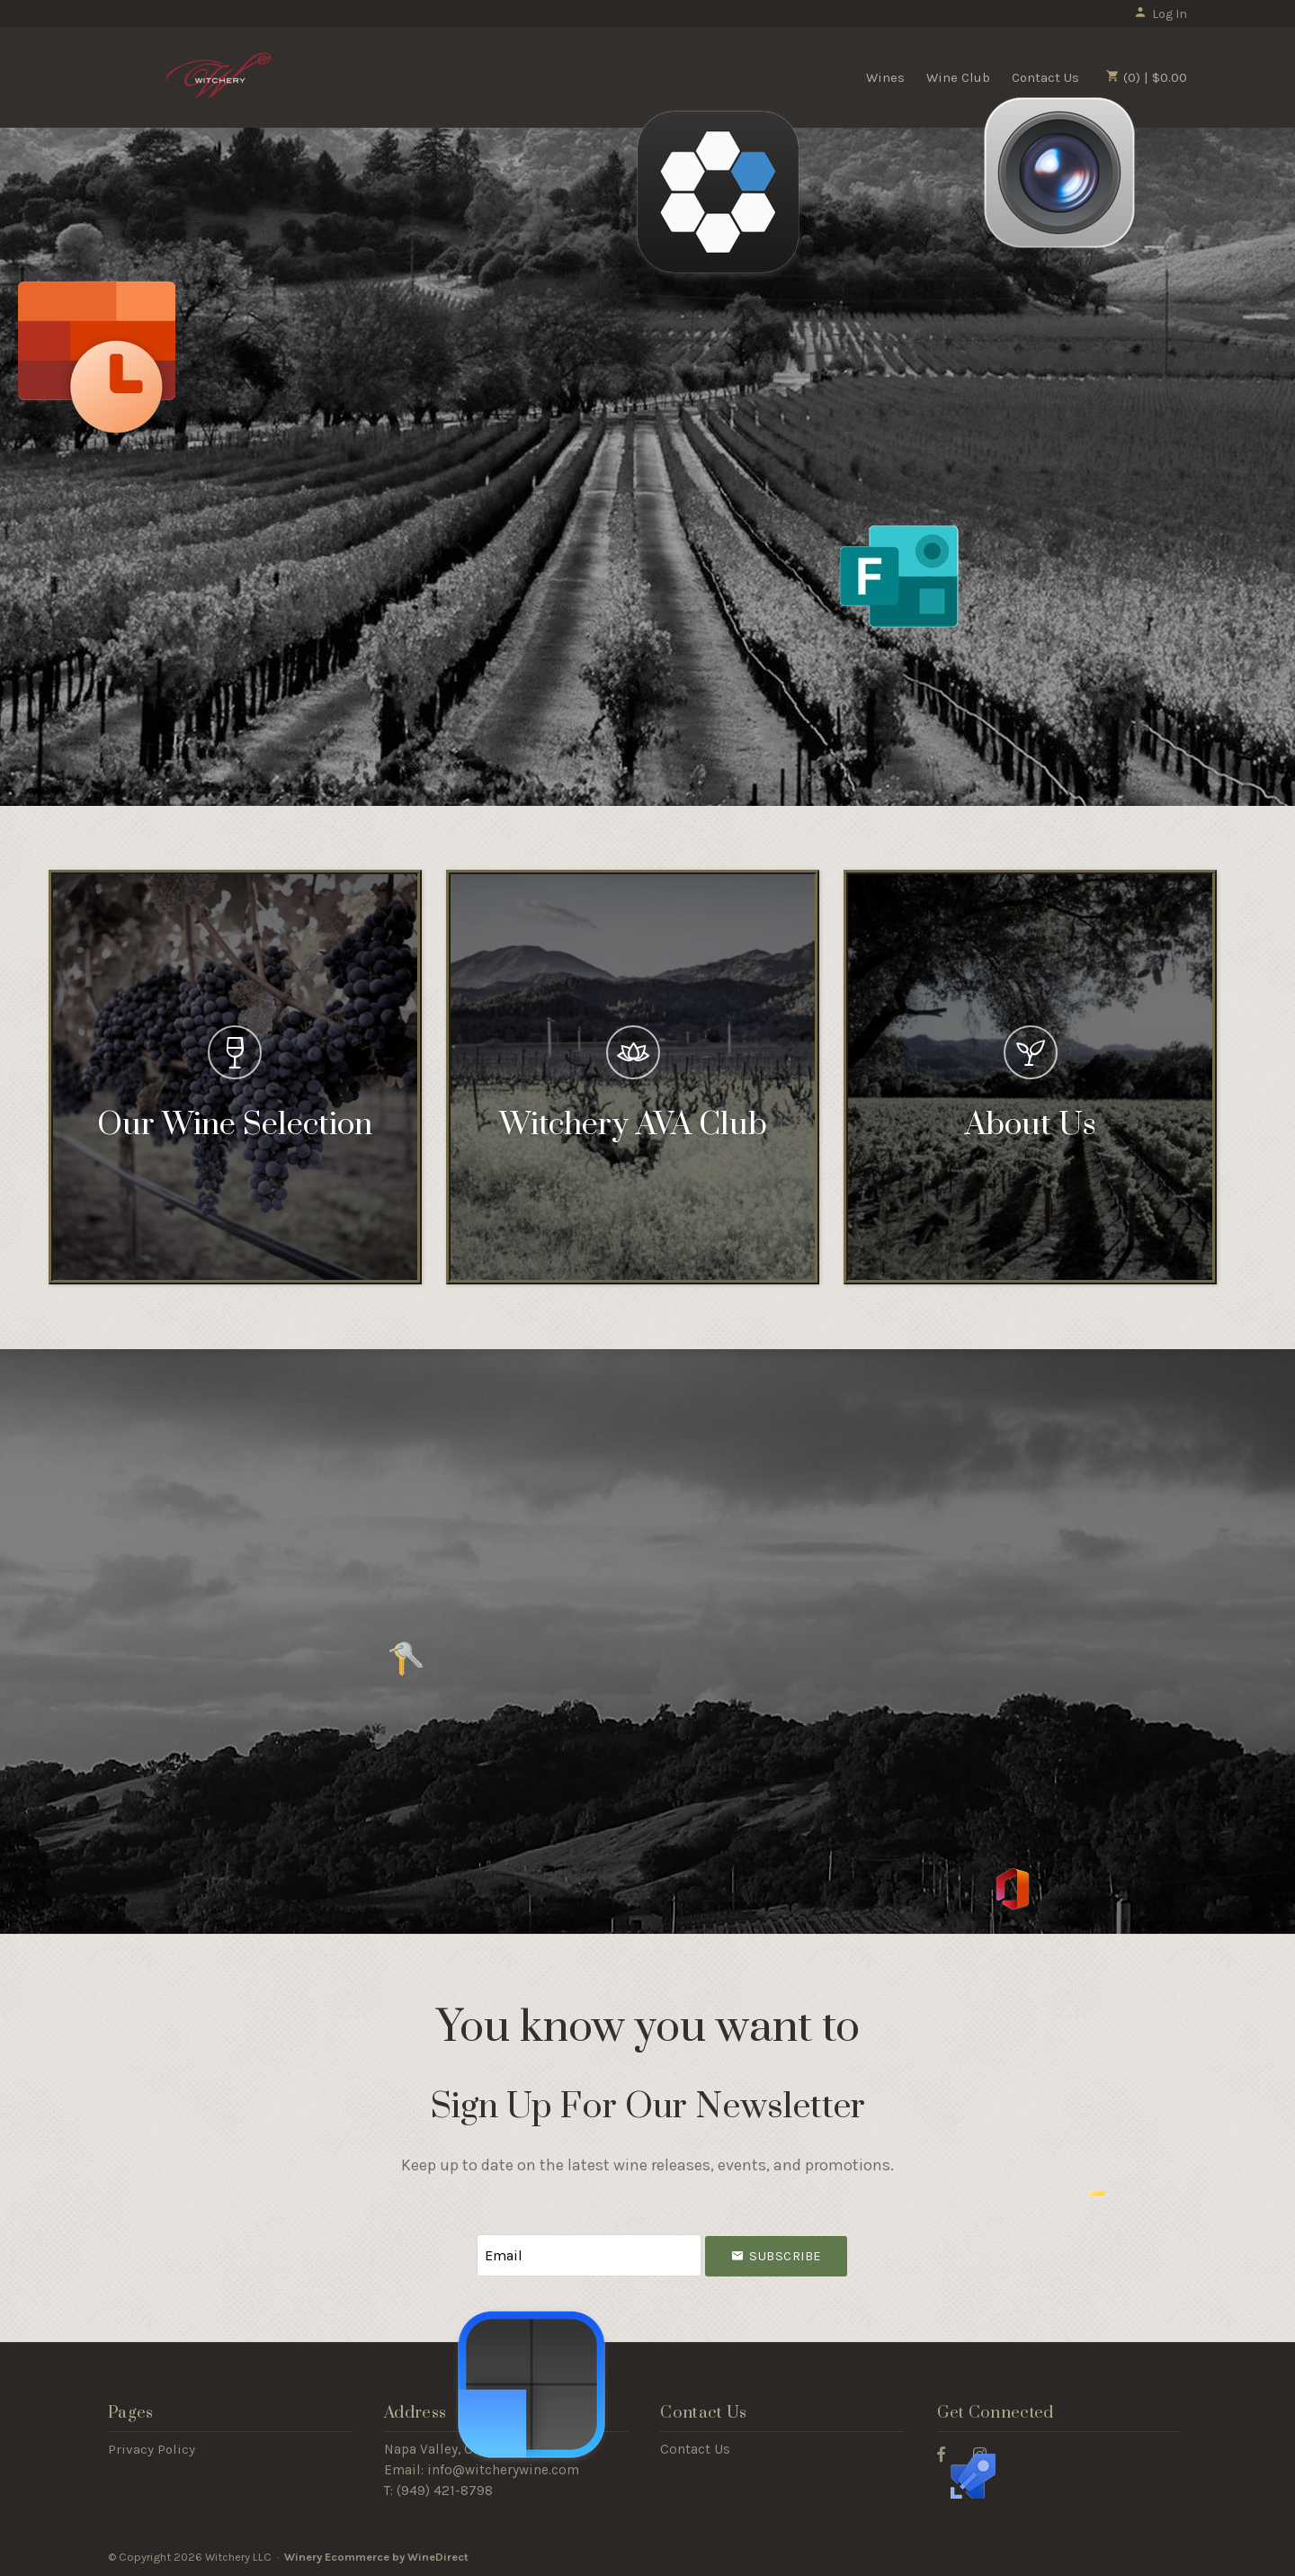  Describe the element at coordinates (1059, 173) in the screenshot. I see `open the camera app` at that location.